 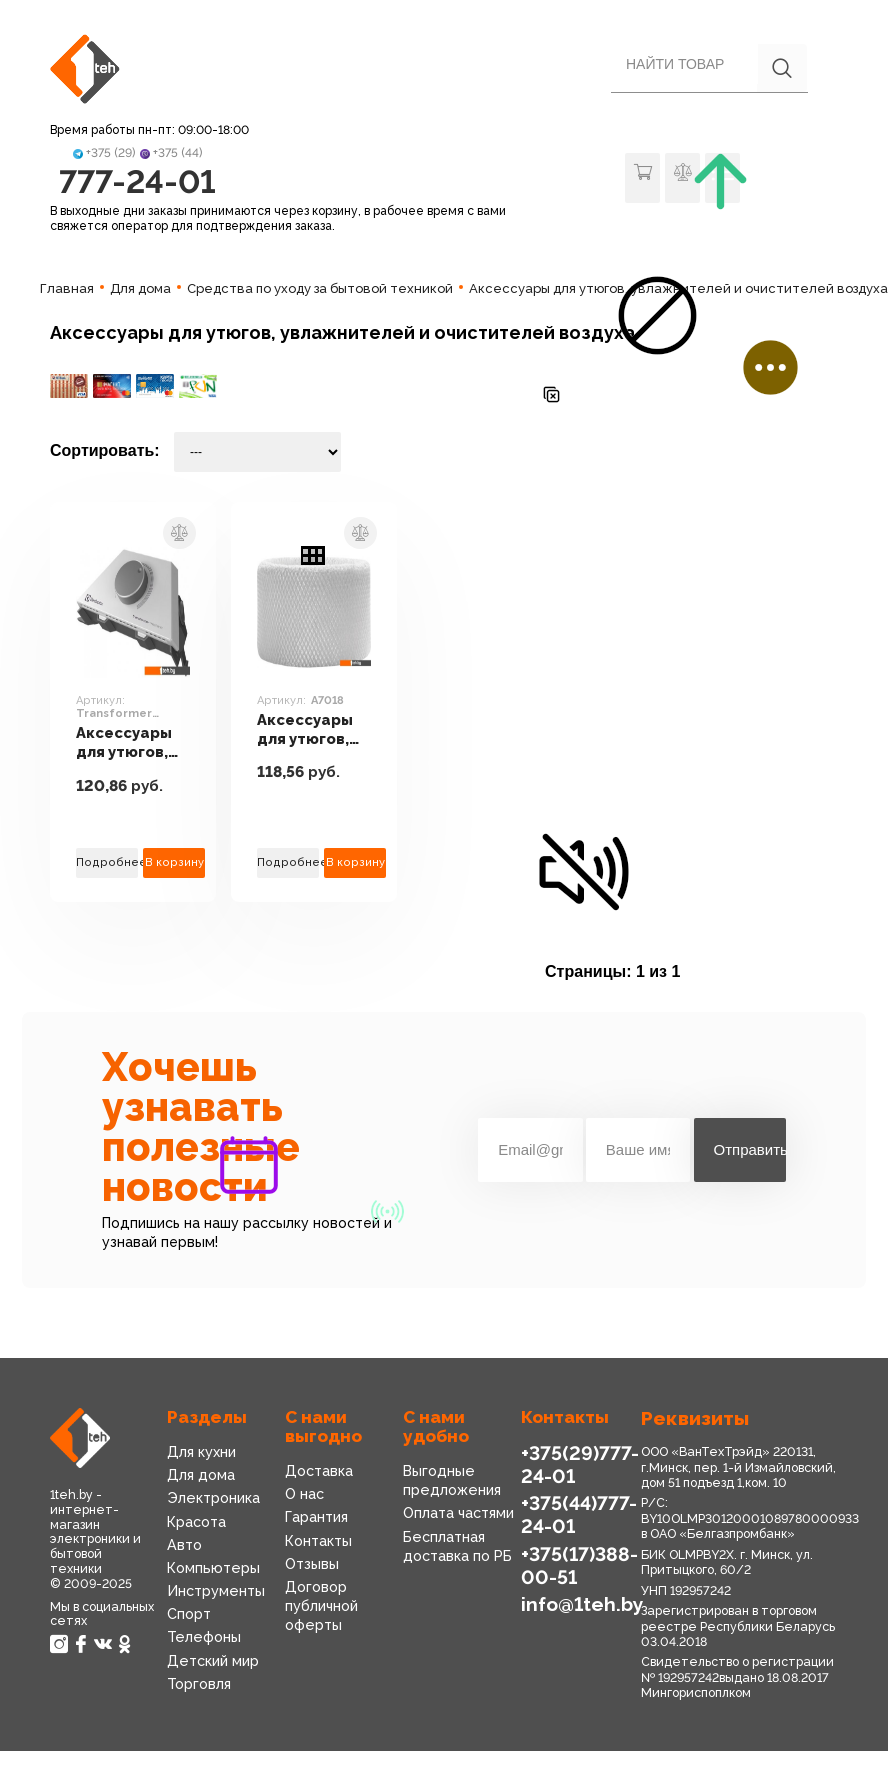 I want to click on cancel or remove a copied item, so click(x=551, y=394).